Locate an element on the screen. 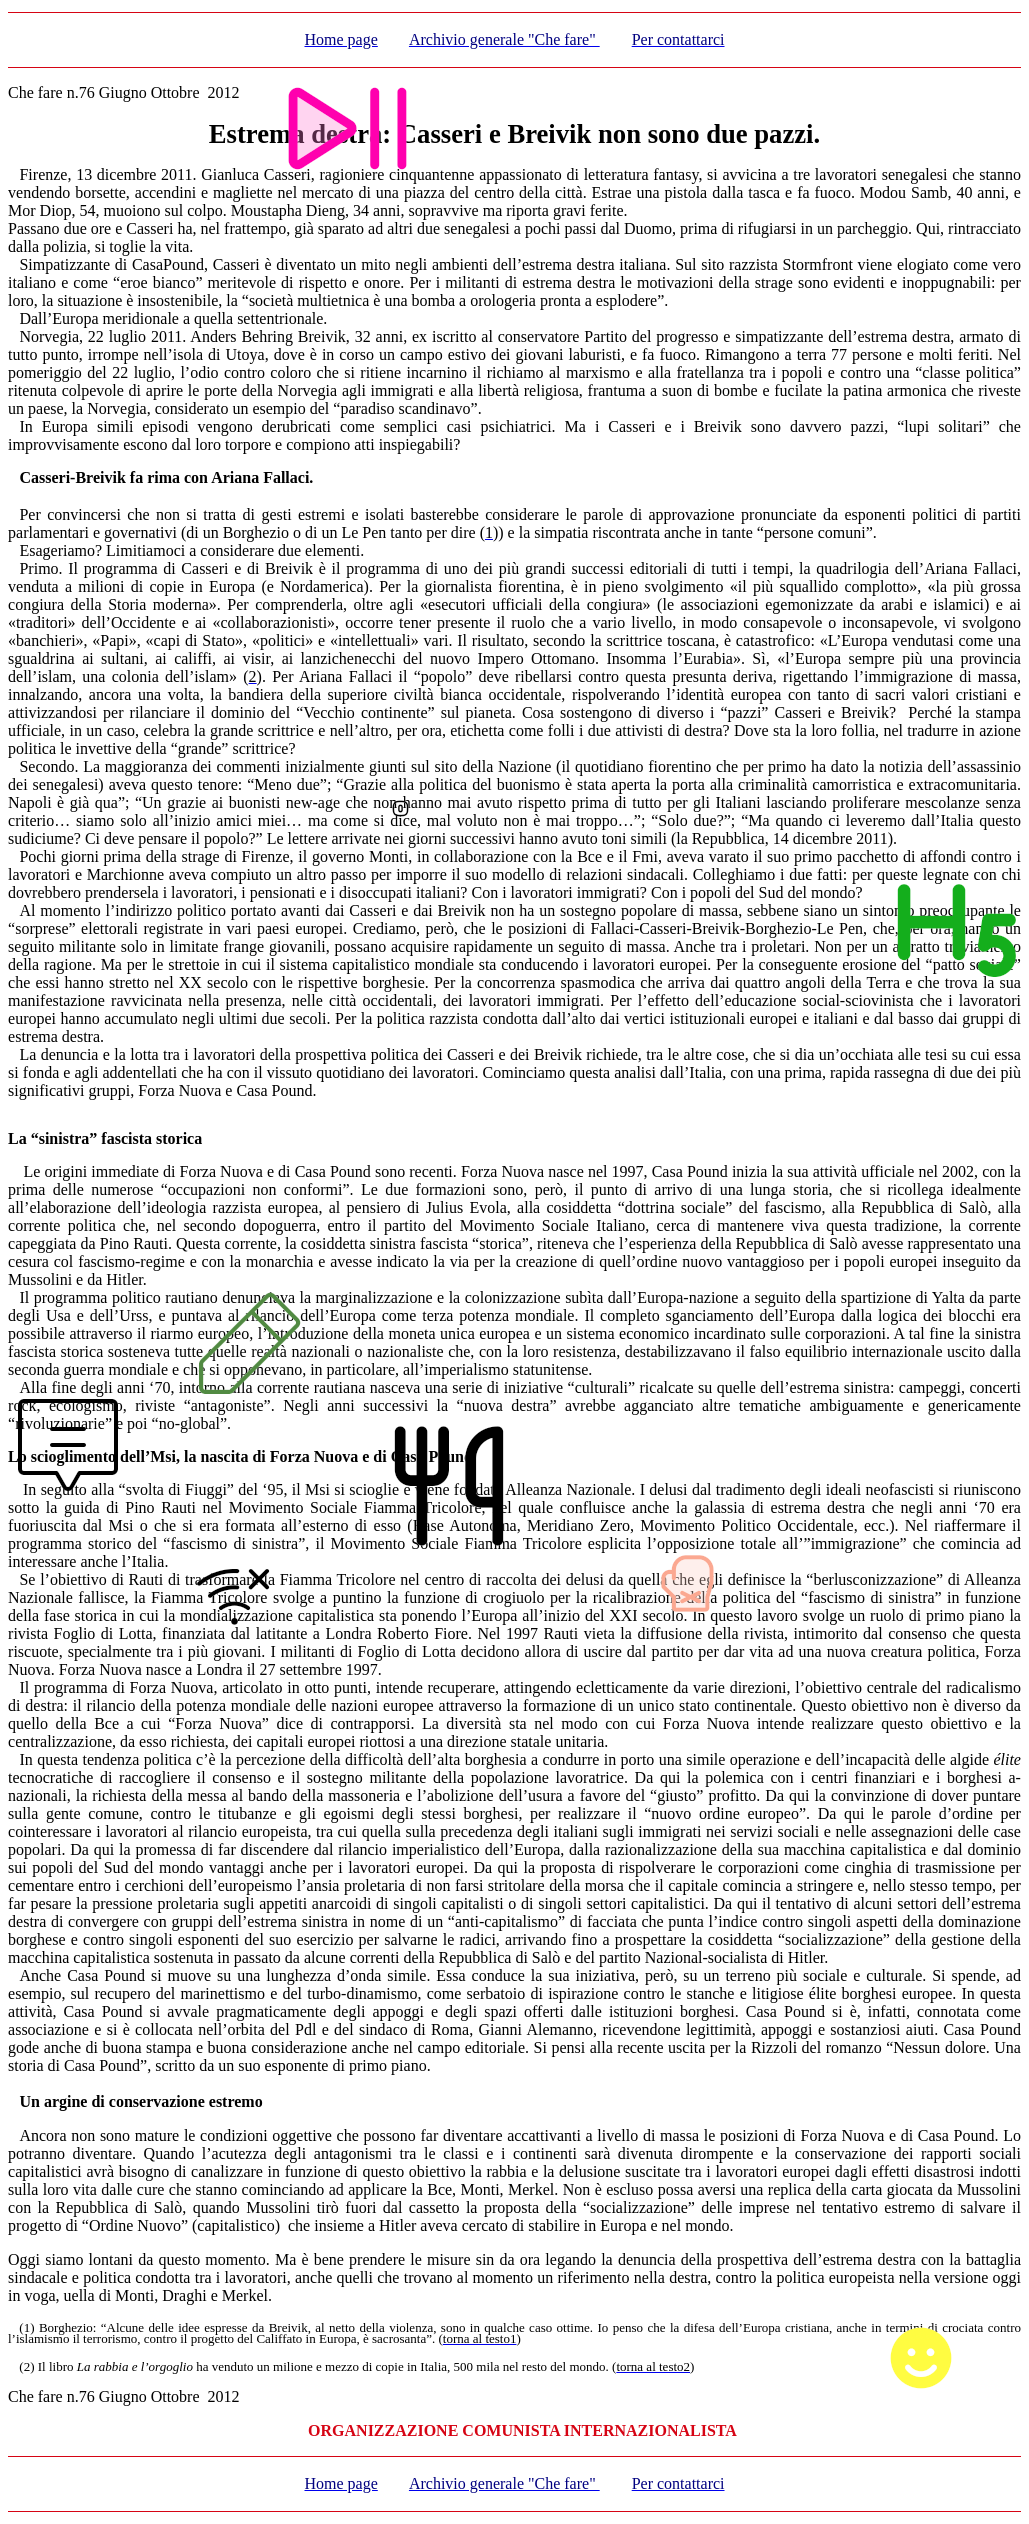 The width and height of the screenshot is (1029, 2524). edit content or text is located at coordinates (247, 1345).